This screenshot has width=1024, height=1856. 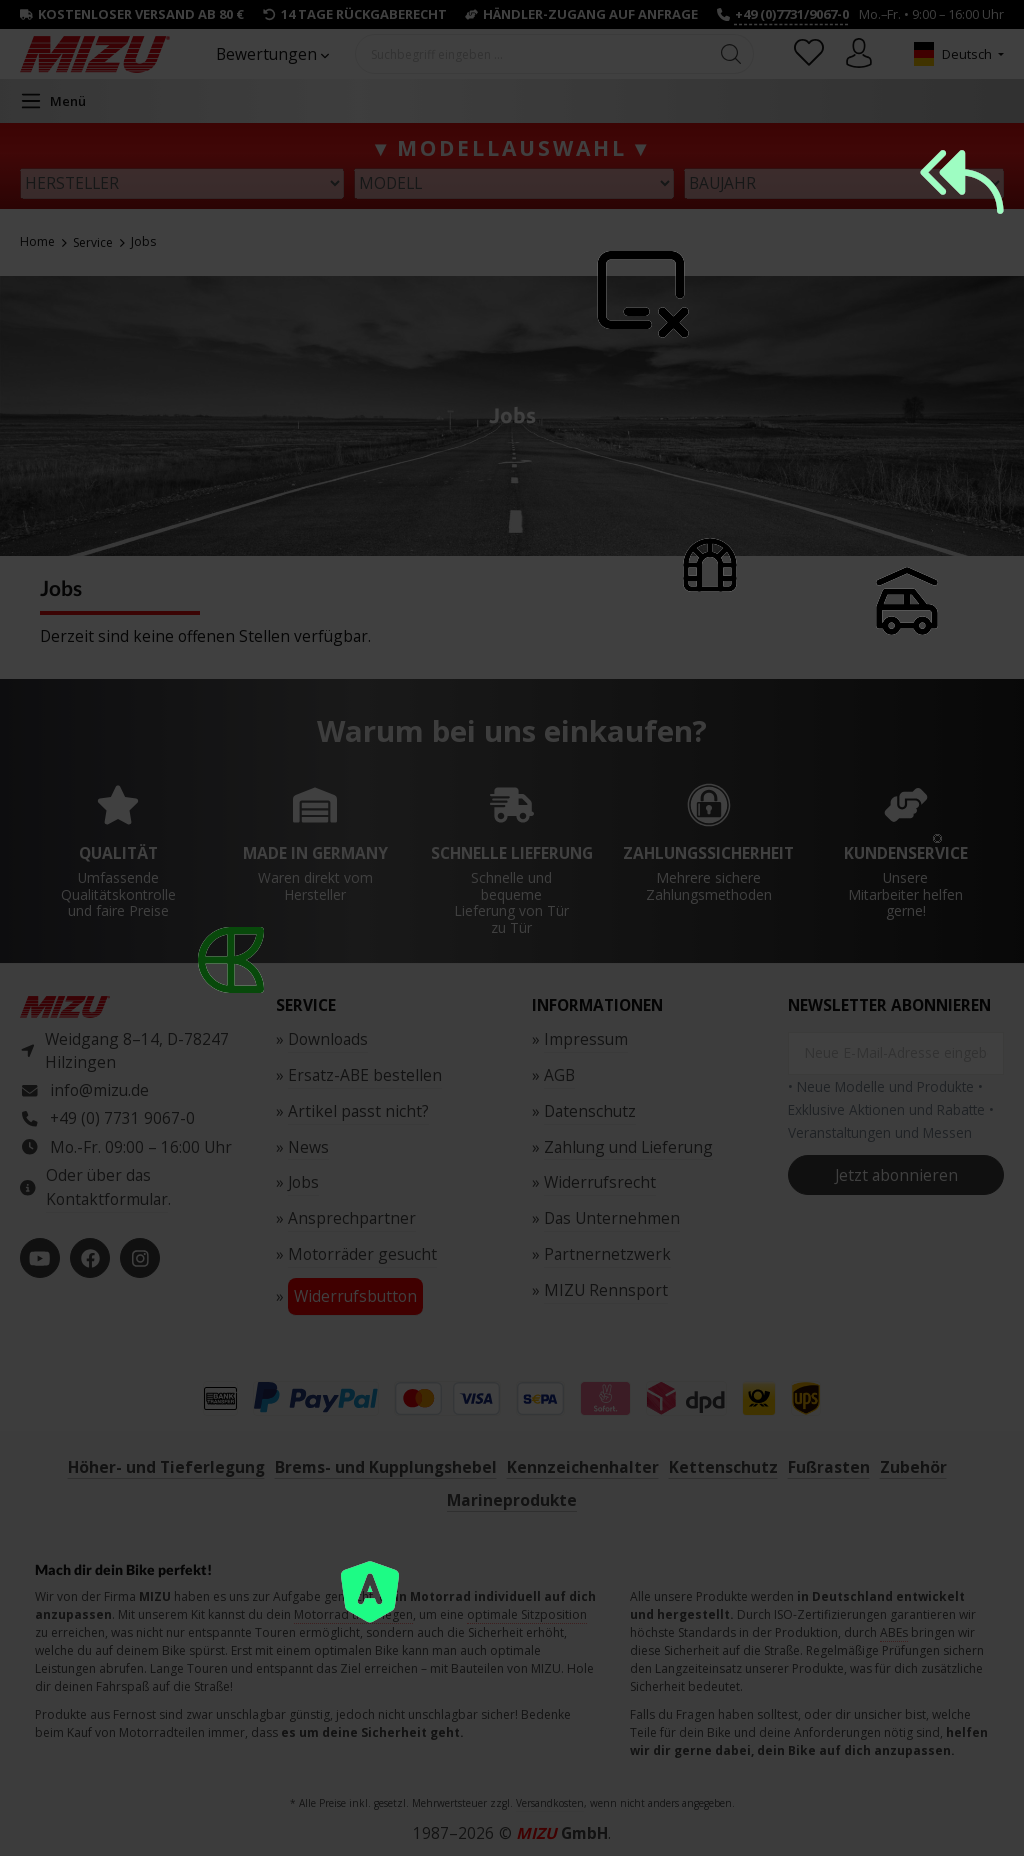 What do you see at coordinates (641, 290) in the screenshot?
I see `disconnect or remove iPad from horizontal display` at bounding box center [641, 290].